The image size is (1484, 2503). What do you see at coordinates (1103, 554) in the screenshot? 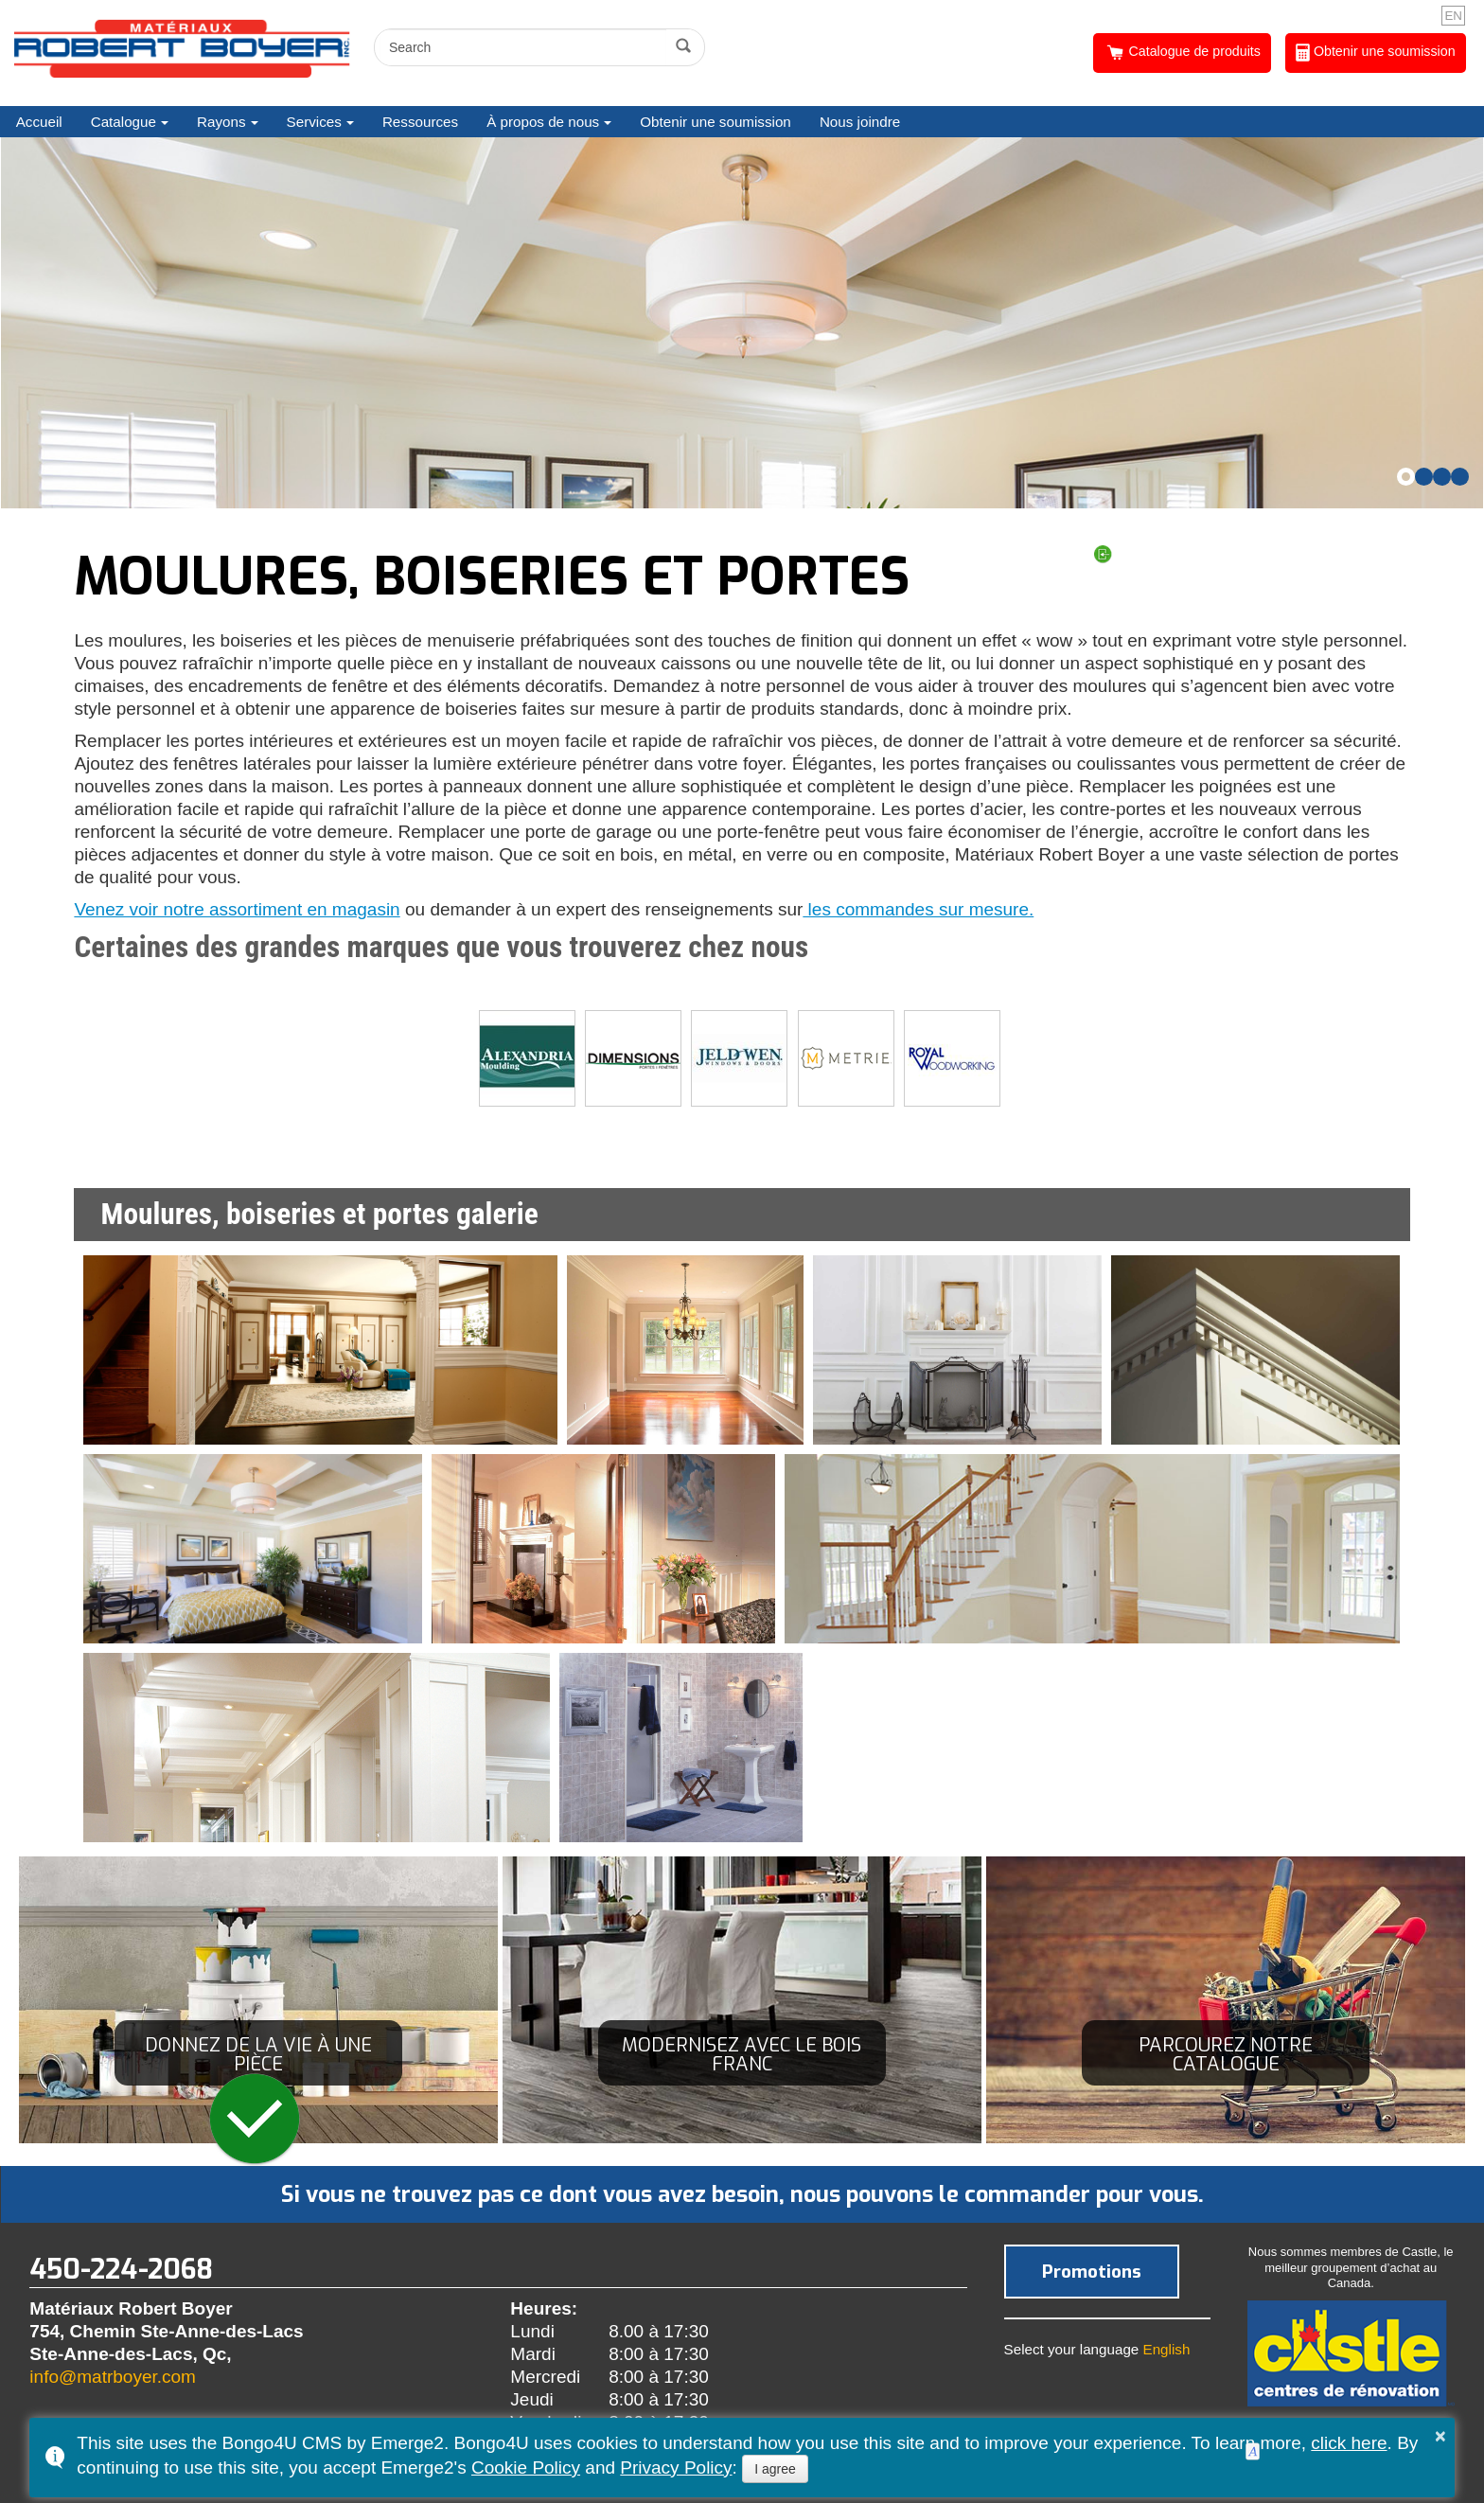
I see `log out of your account` at bounding box center [1103, 554].